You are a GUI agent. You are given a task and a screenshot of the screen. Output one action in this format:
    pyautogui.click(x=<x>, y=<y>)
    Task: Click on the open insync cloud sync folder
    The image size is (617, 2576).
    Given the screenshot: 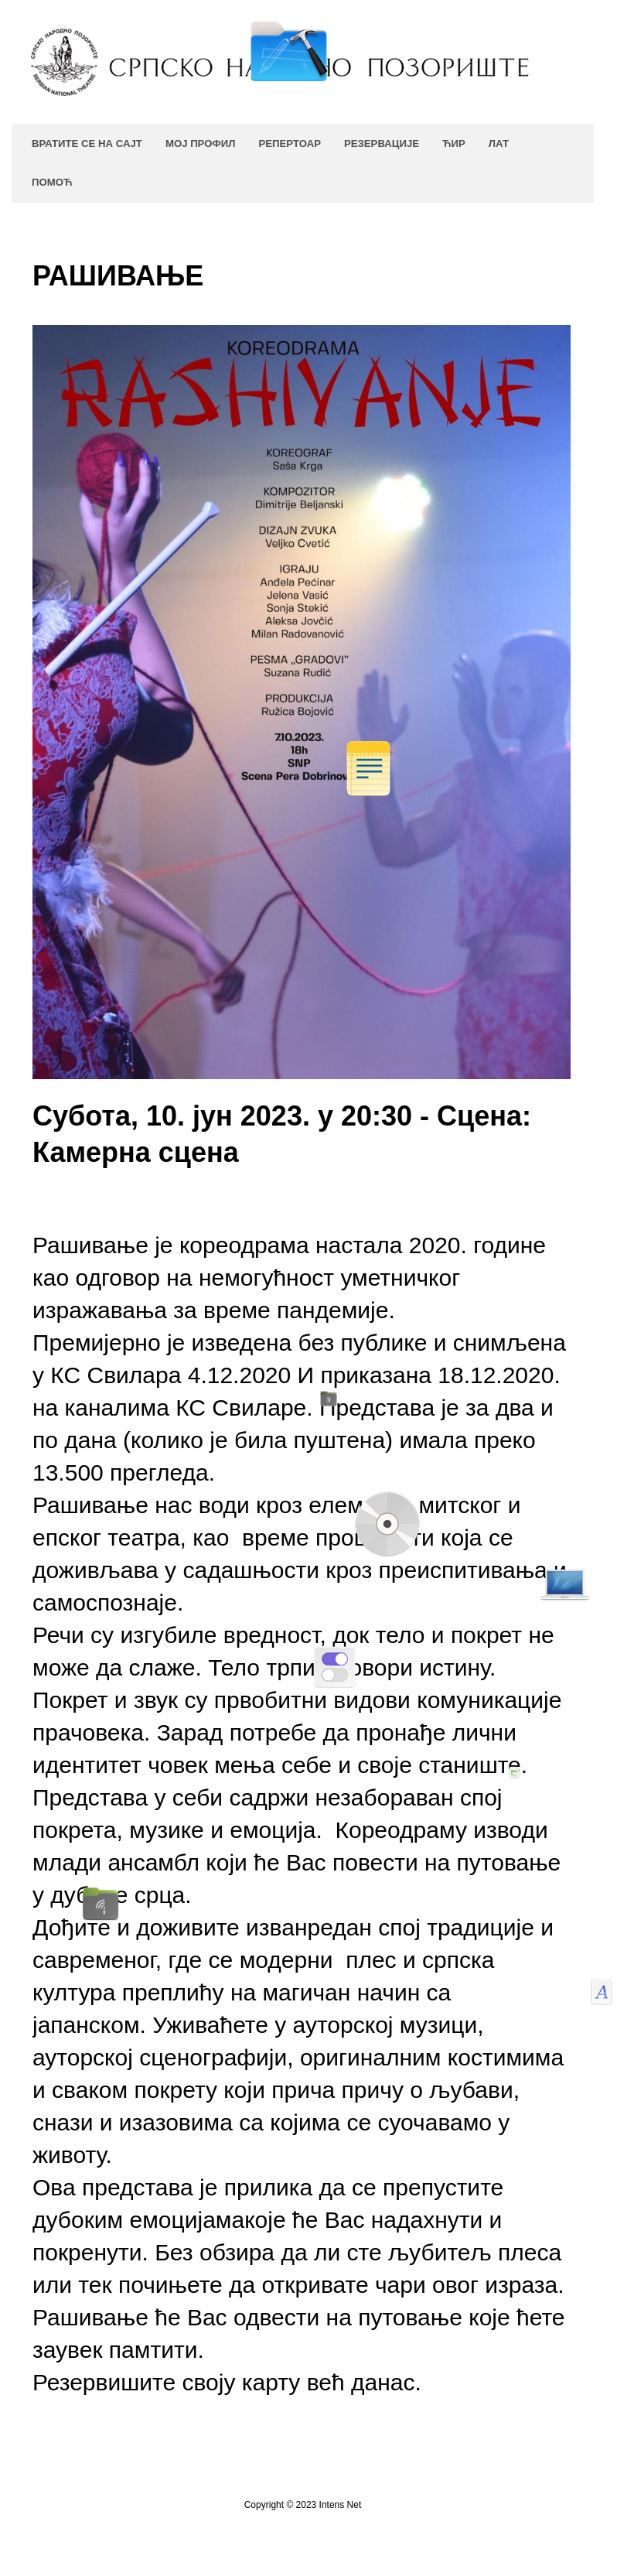 What is the action you would take?
    pyautogui.click(x=101, y=1904)
    